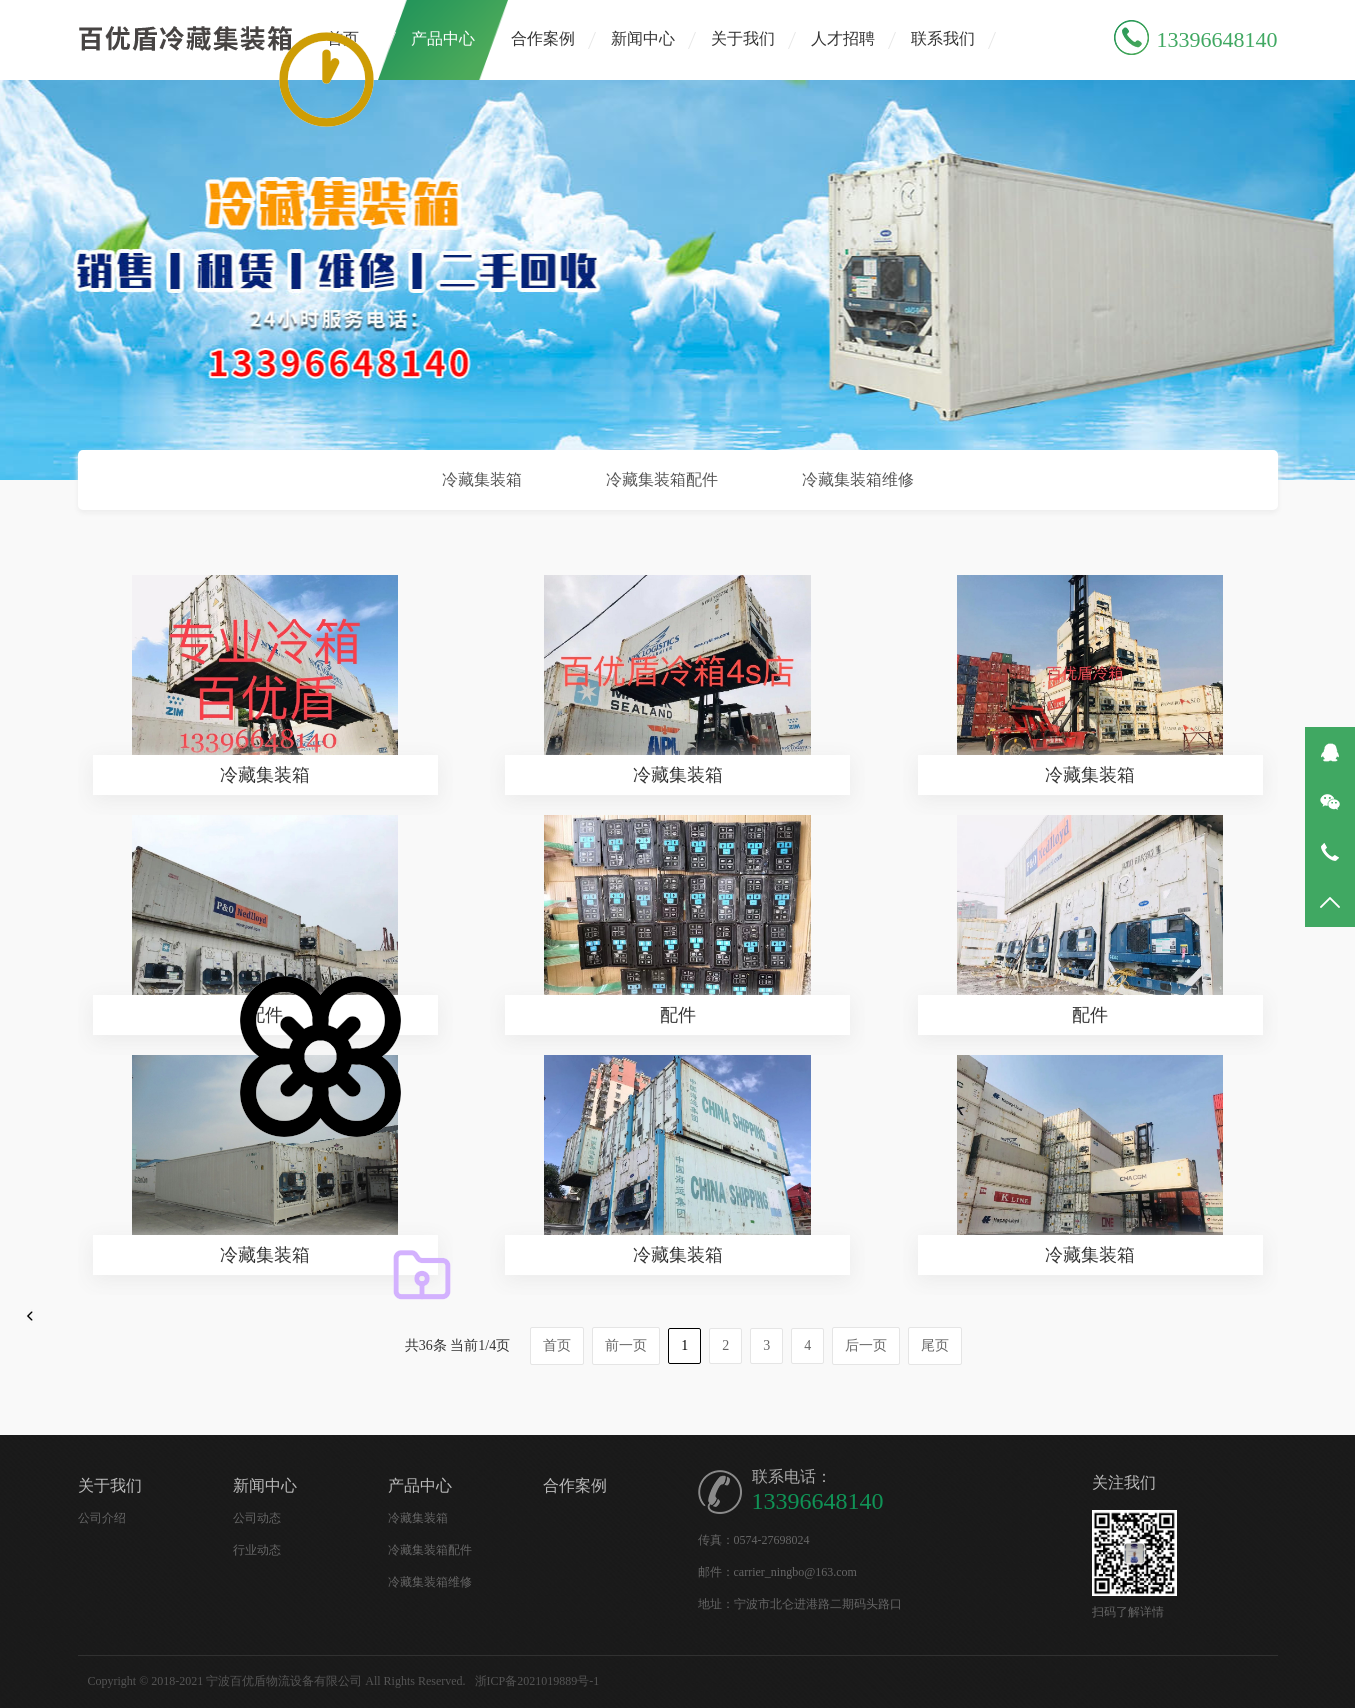 Image resolution: width=1355 pixels, height=1708 pixels. I want to click on navigate to root directory, so click(422, 1276).